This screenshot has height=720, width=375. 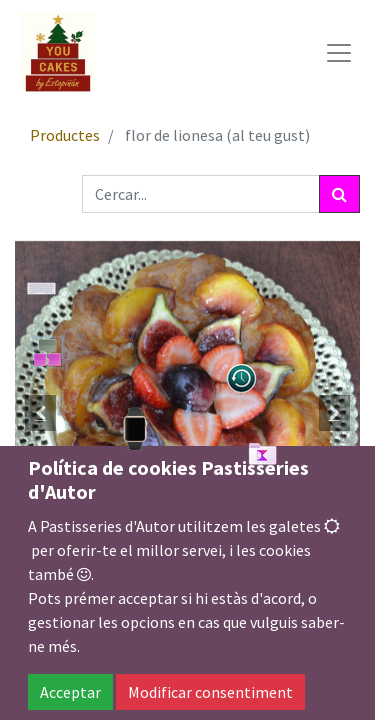 I want to click on select all items in the current view, so click(x=47, y=352).